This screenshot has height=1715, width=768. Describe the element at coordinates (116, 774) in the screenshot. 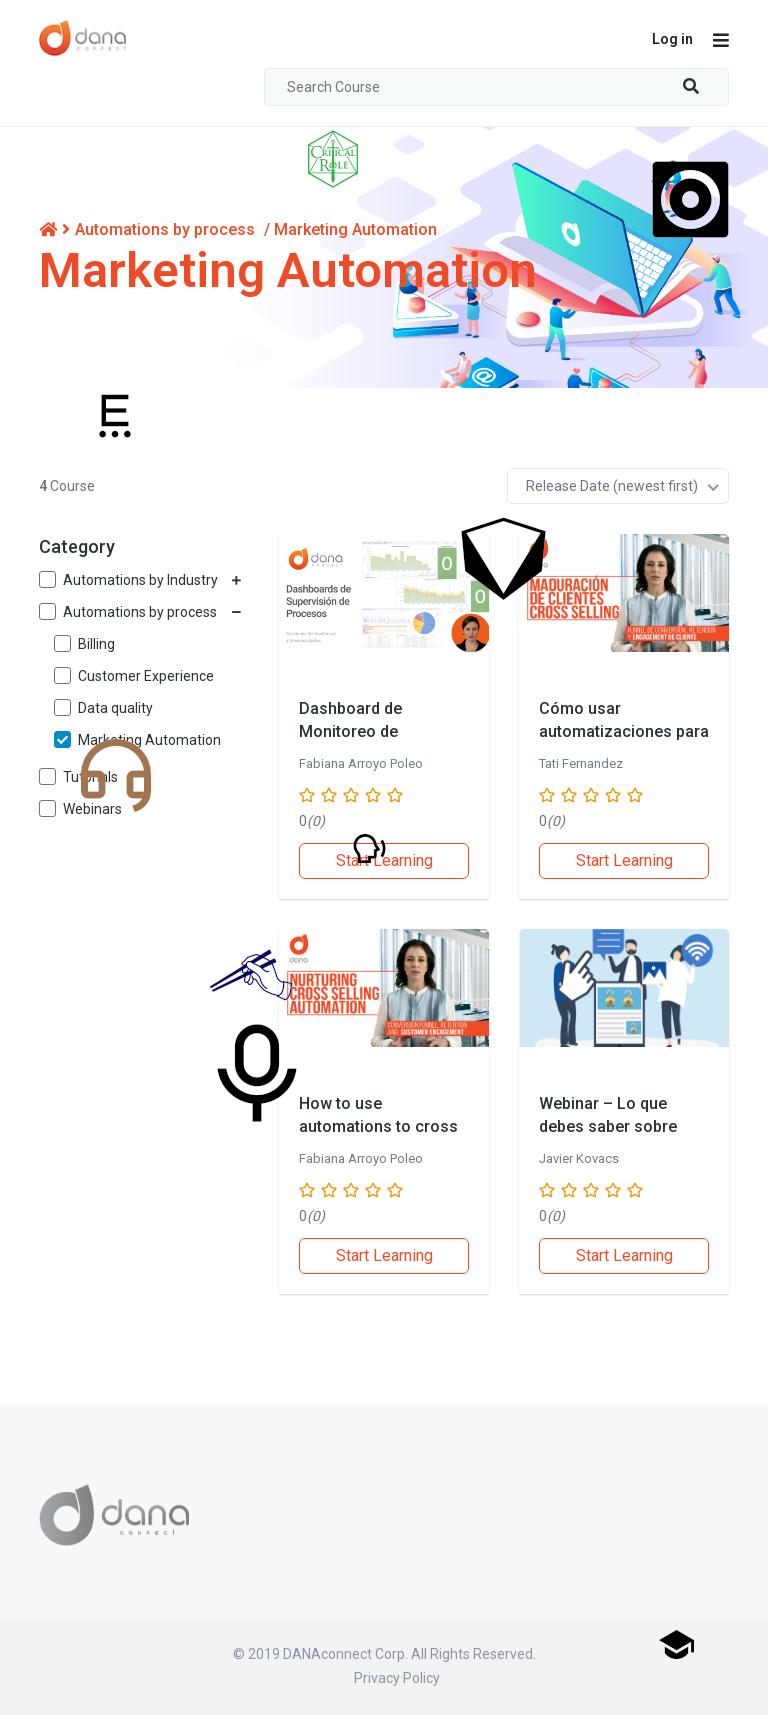

I see `contact customer support` at that location.